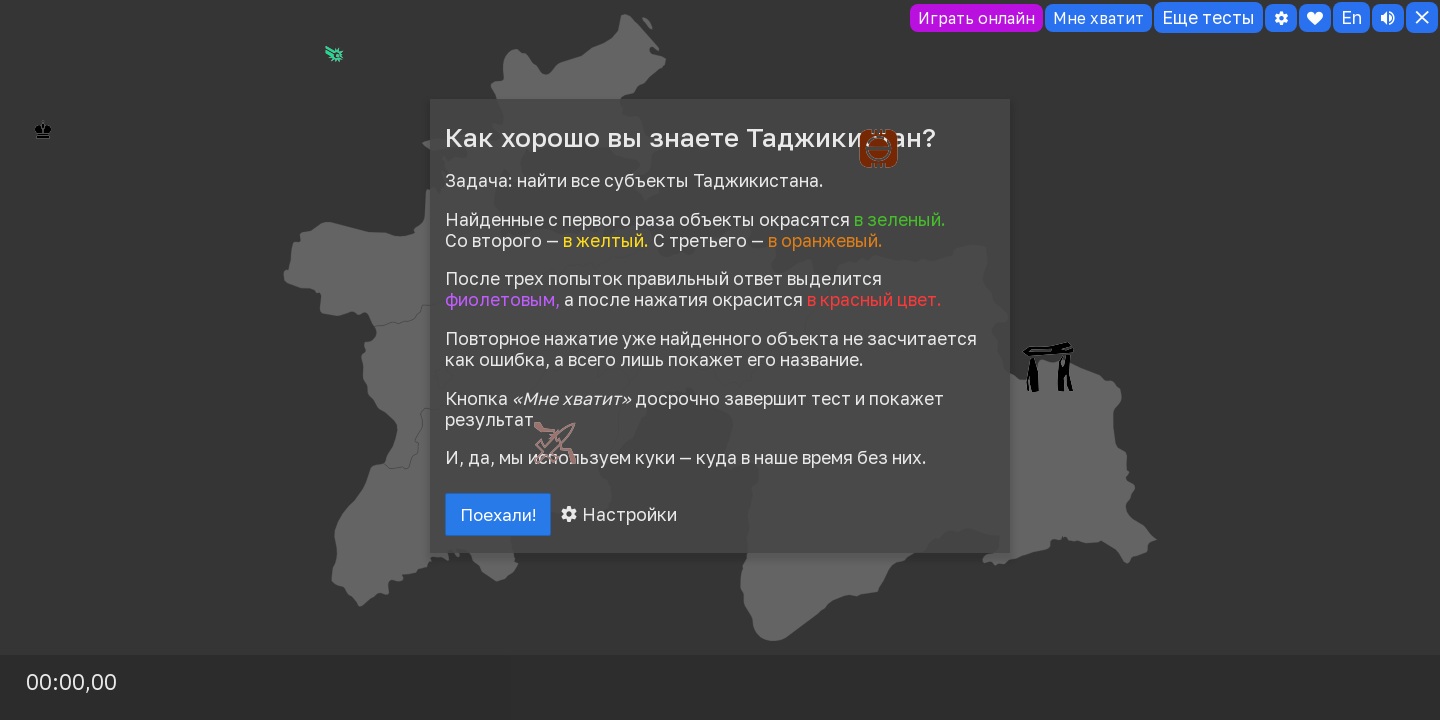 Image resolution: width=1440 pixels, height=720 pixels. Describe the element at coordinates (1048, 367) in the screenshot. I see `view ancient landmarks or historical sites` at that location.